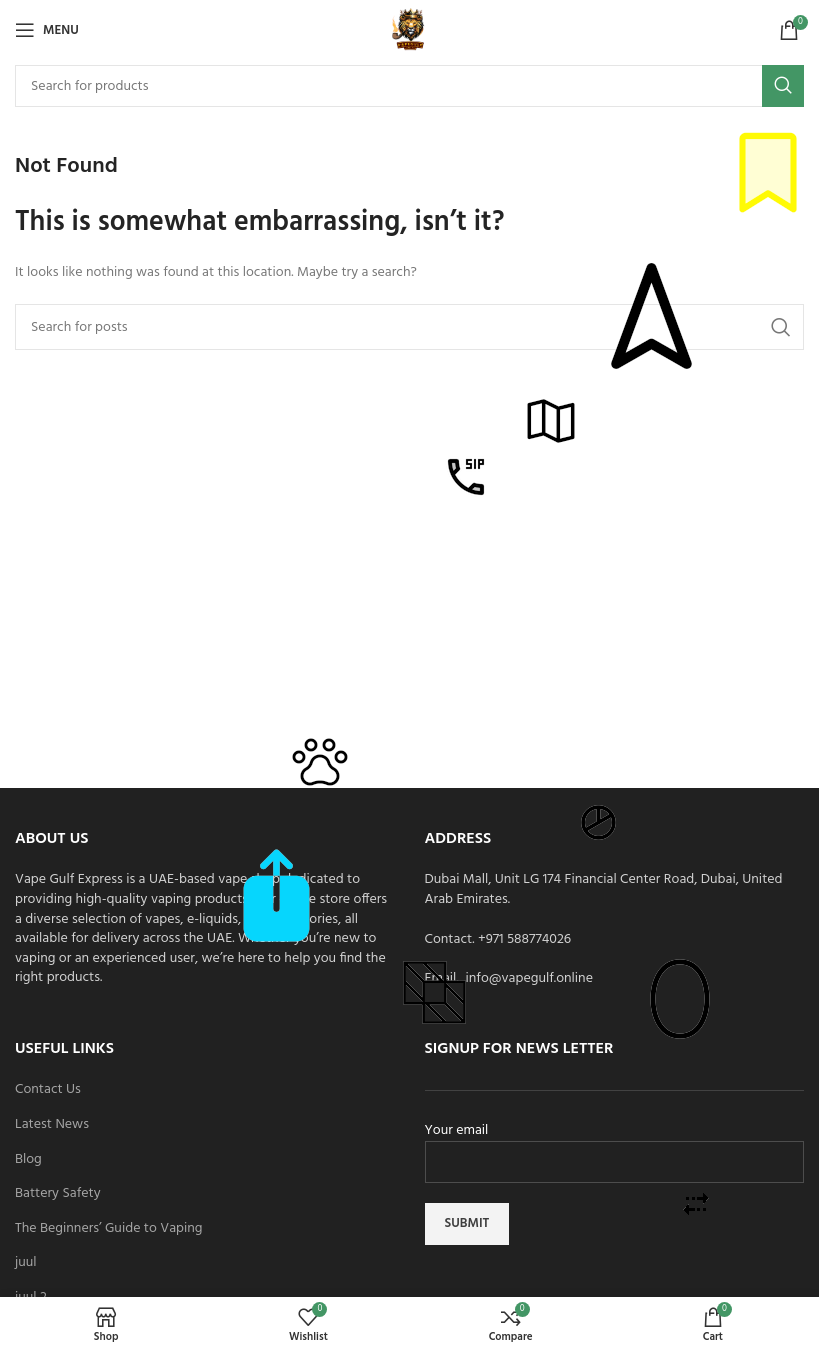  What do you see at coordinates (598, 822) in the screenshot?
I see `view analytics or statistics breakdown` at bounding box center [598, 822].